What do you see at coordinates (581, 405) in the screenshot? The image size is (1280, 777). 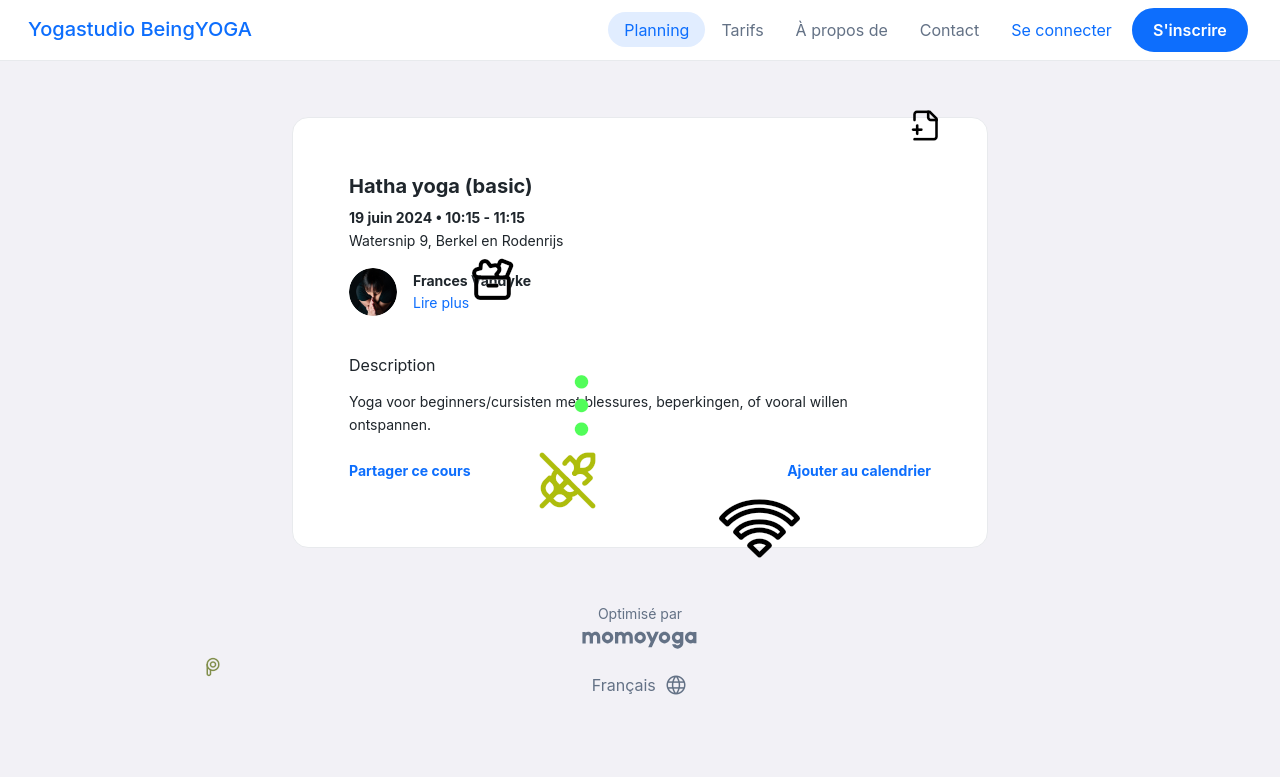 I see `open more options menu` at bounding box center [581, 405].